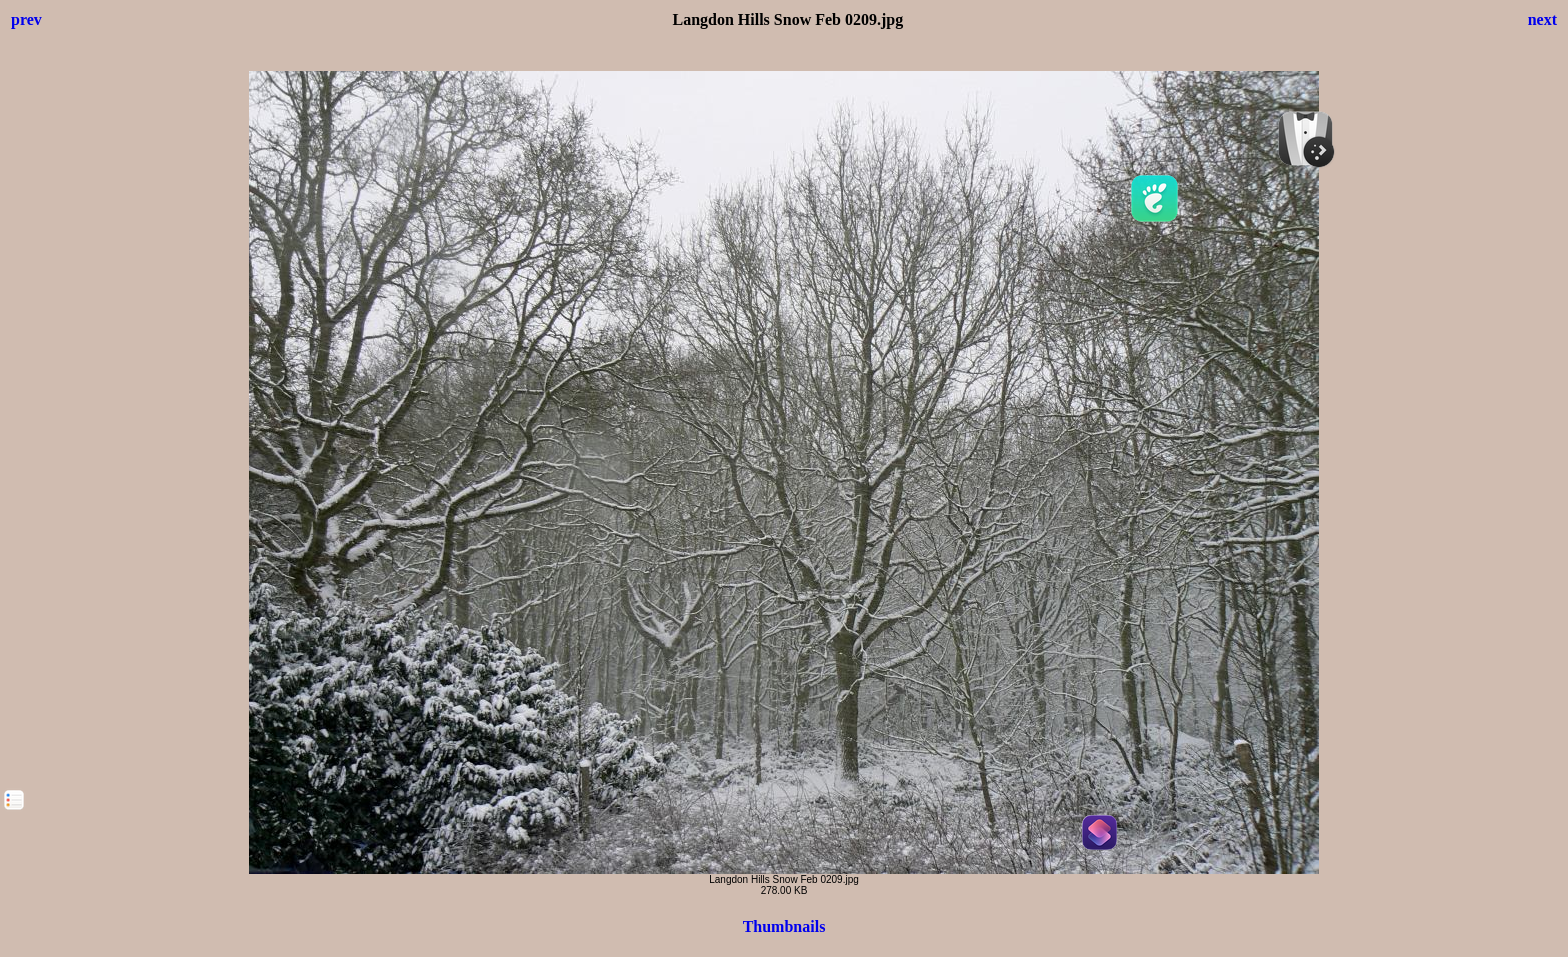  Describe the element at coordinates (1154, 198) in the screenshot. I see `launch gnome desktop environment` at that location.